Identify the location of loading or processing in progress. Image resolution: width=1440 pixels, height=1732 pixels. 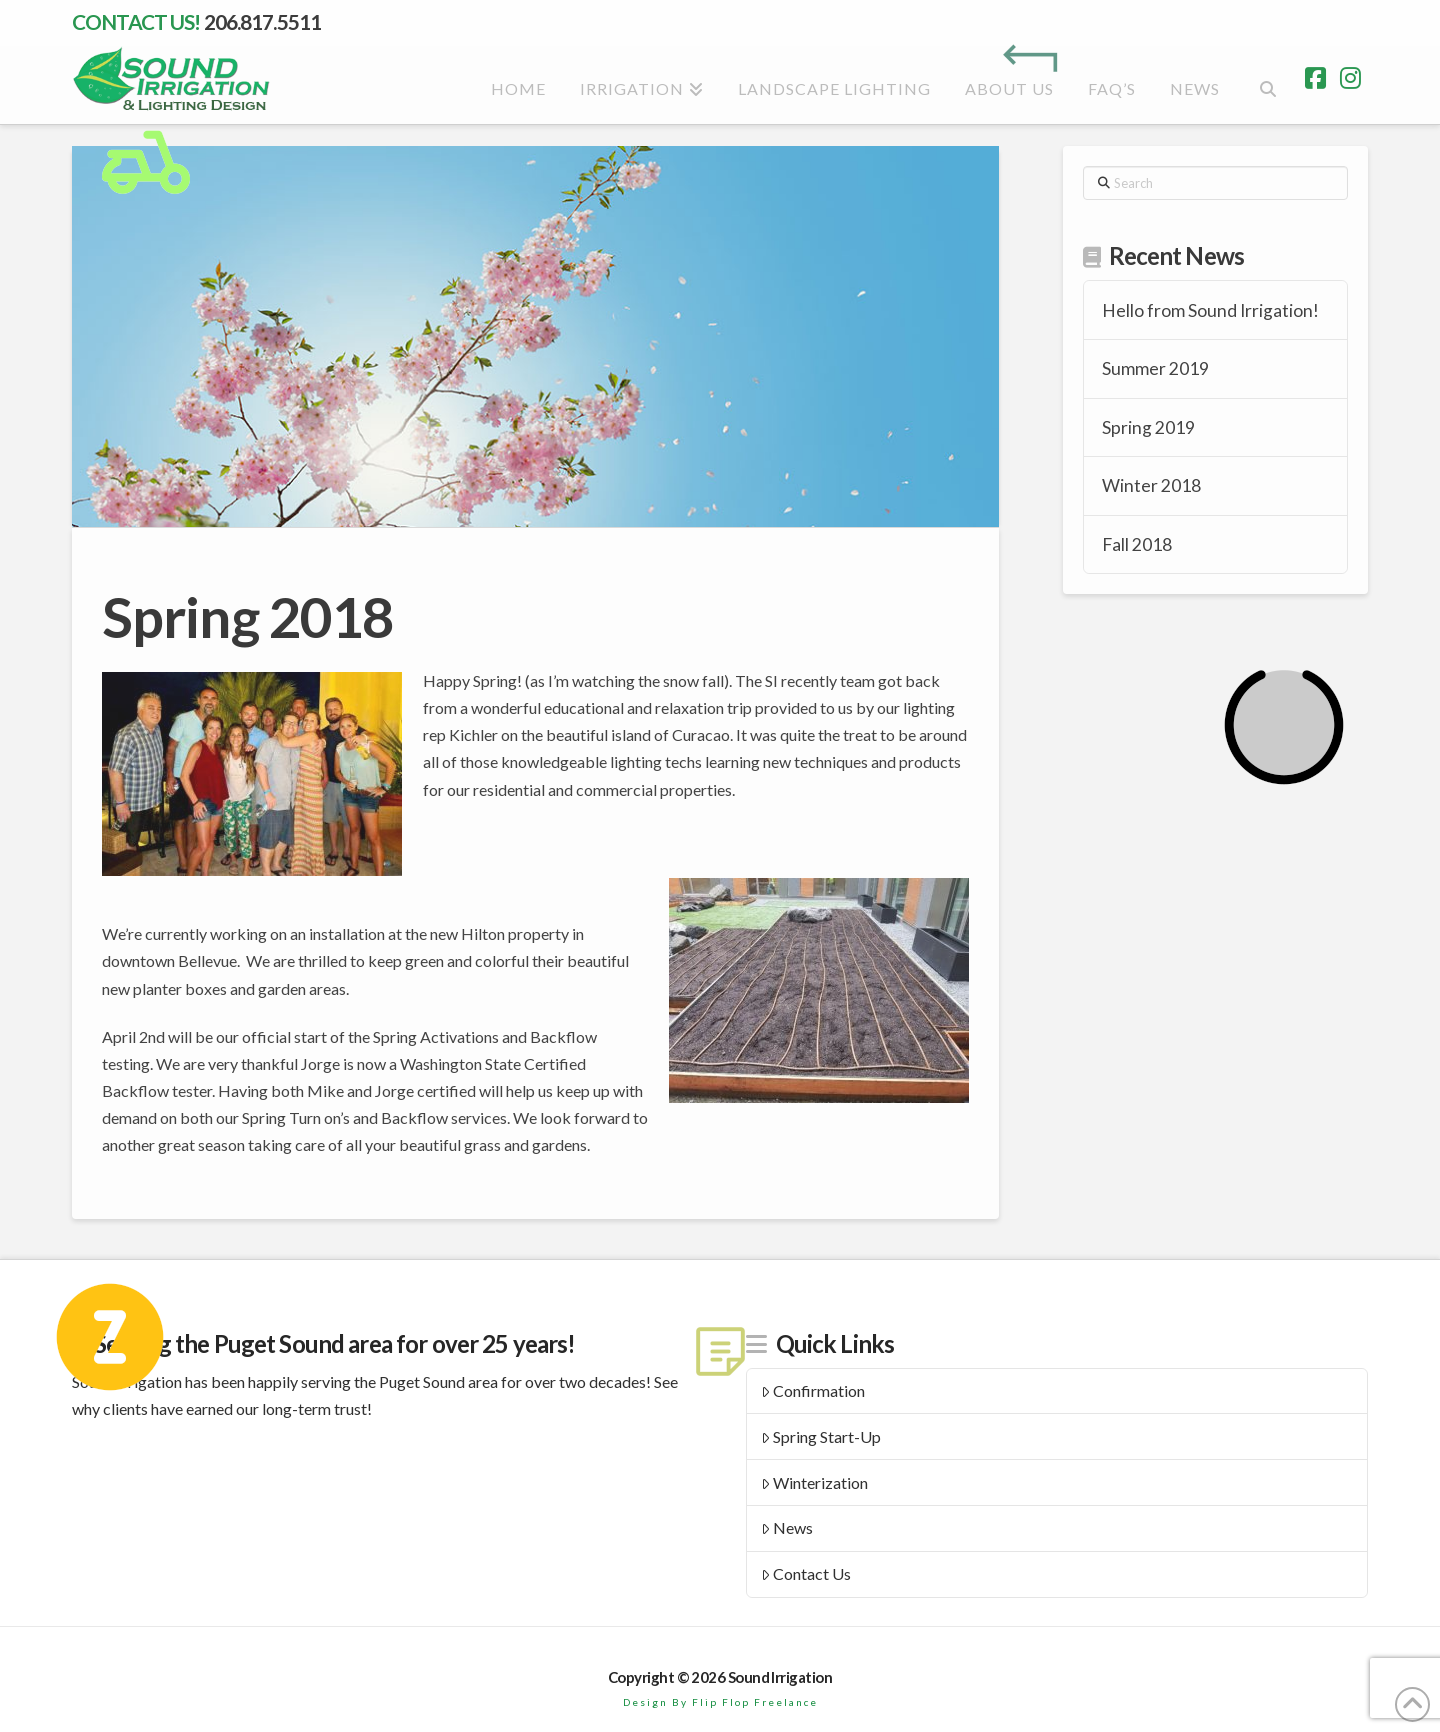
(1284, 725).